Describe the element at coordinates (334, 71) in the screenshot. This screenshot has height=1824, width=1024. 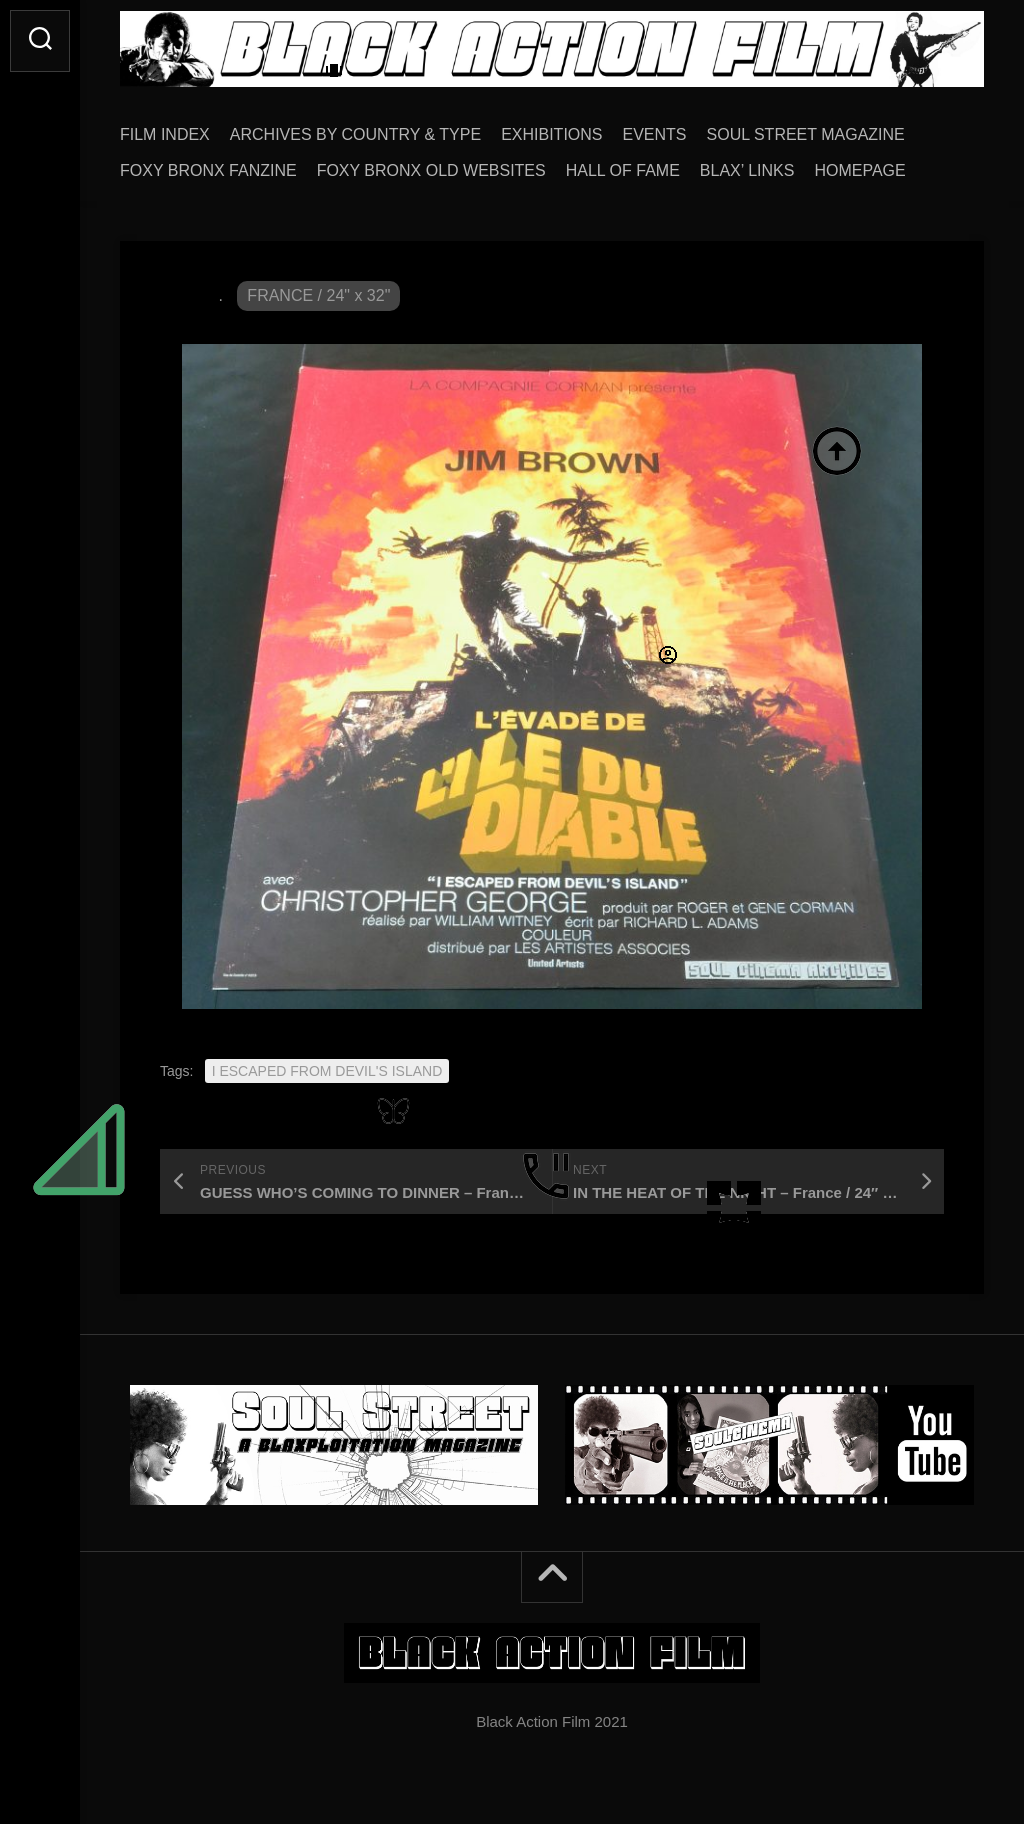
I see `view stories or vertical content feed` at that location.